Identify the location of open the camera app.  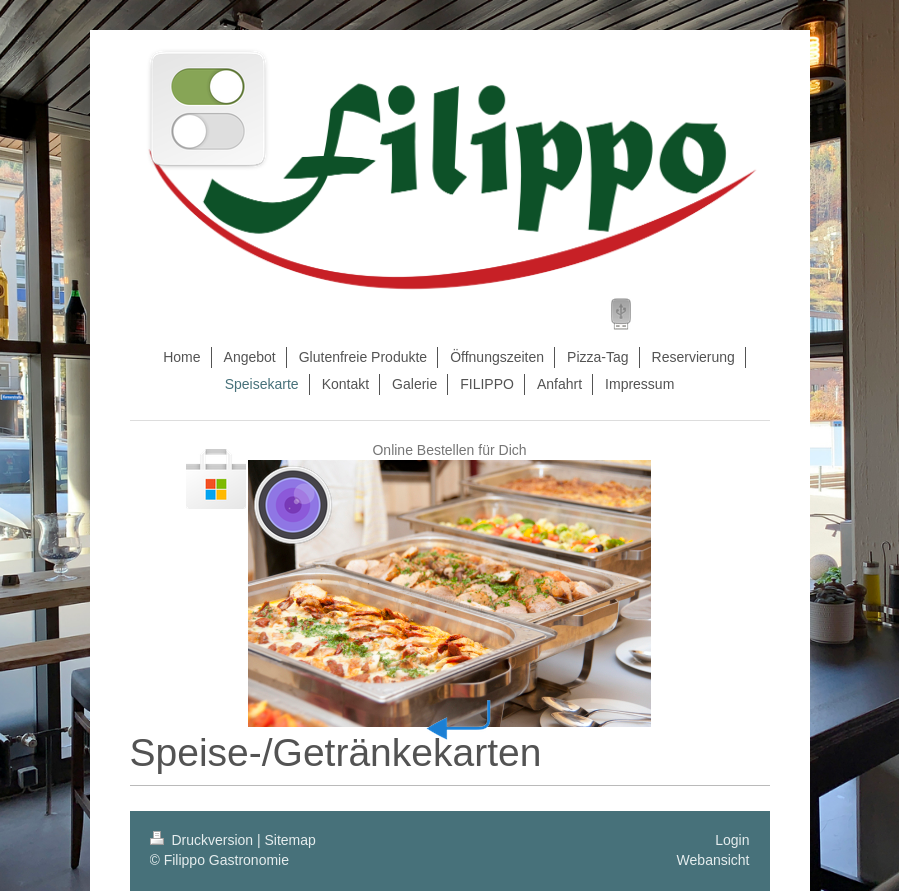
(293, 505).